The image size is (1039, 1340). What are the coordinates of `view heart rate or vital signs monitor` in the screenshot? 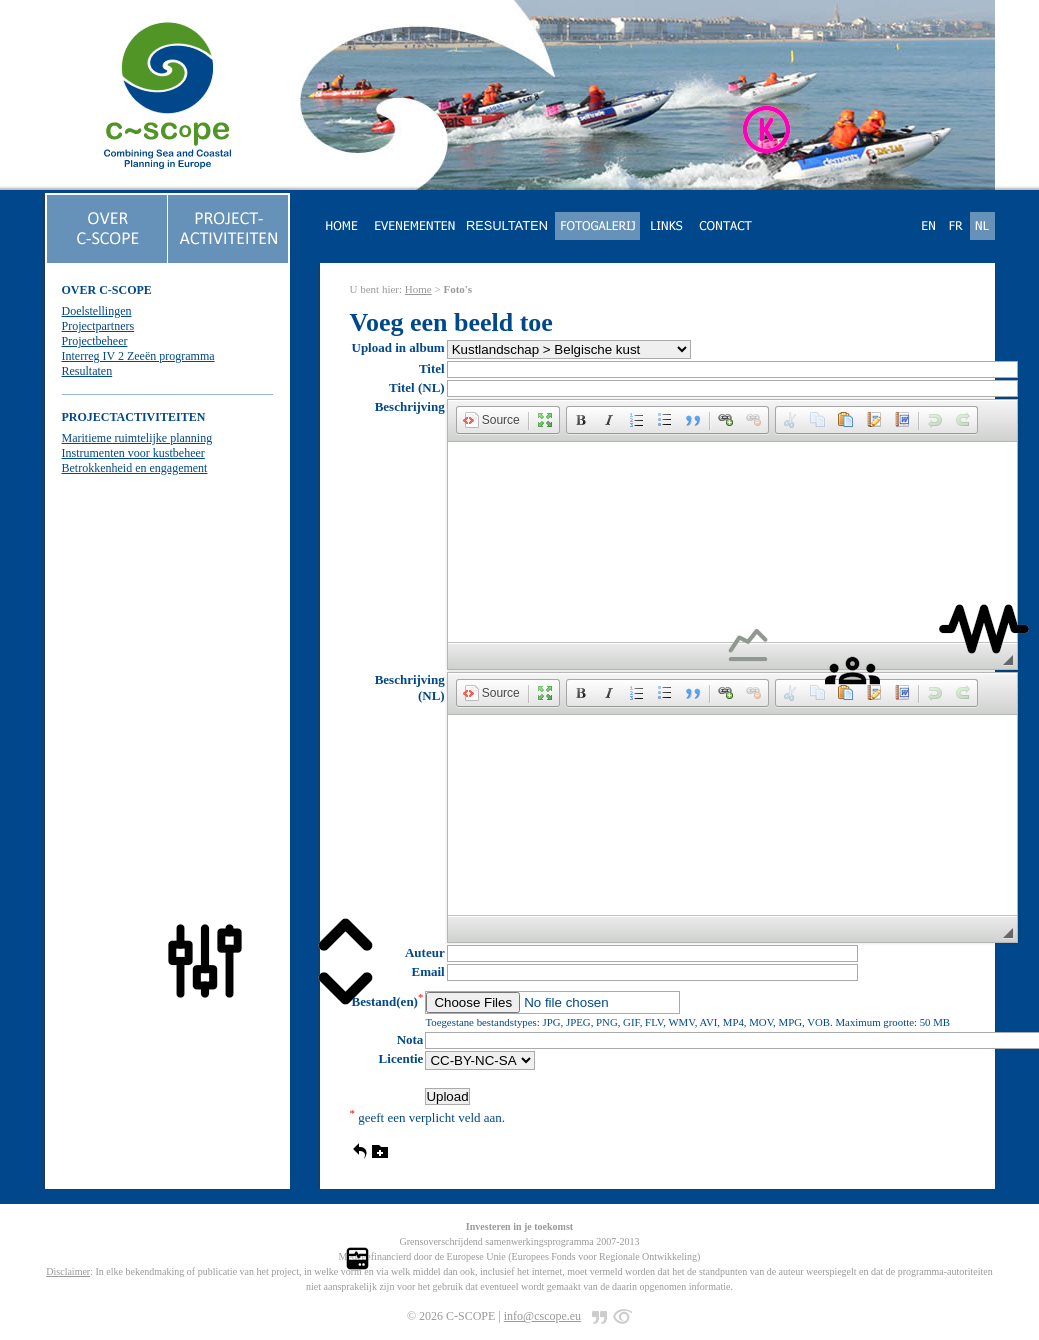 It's located at (357, 1258).